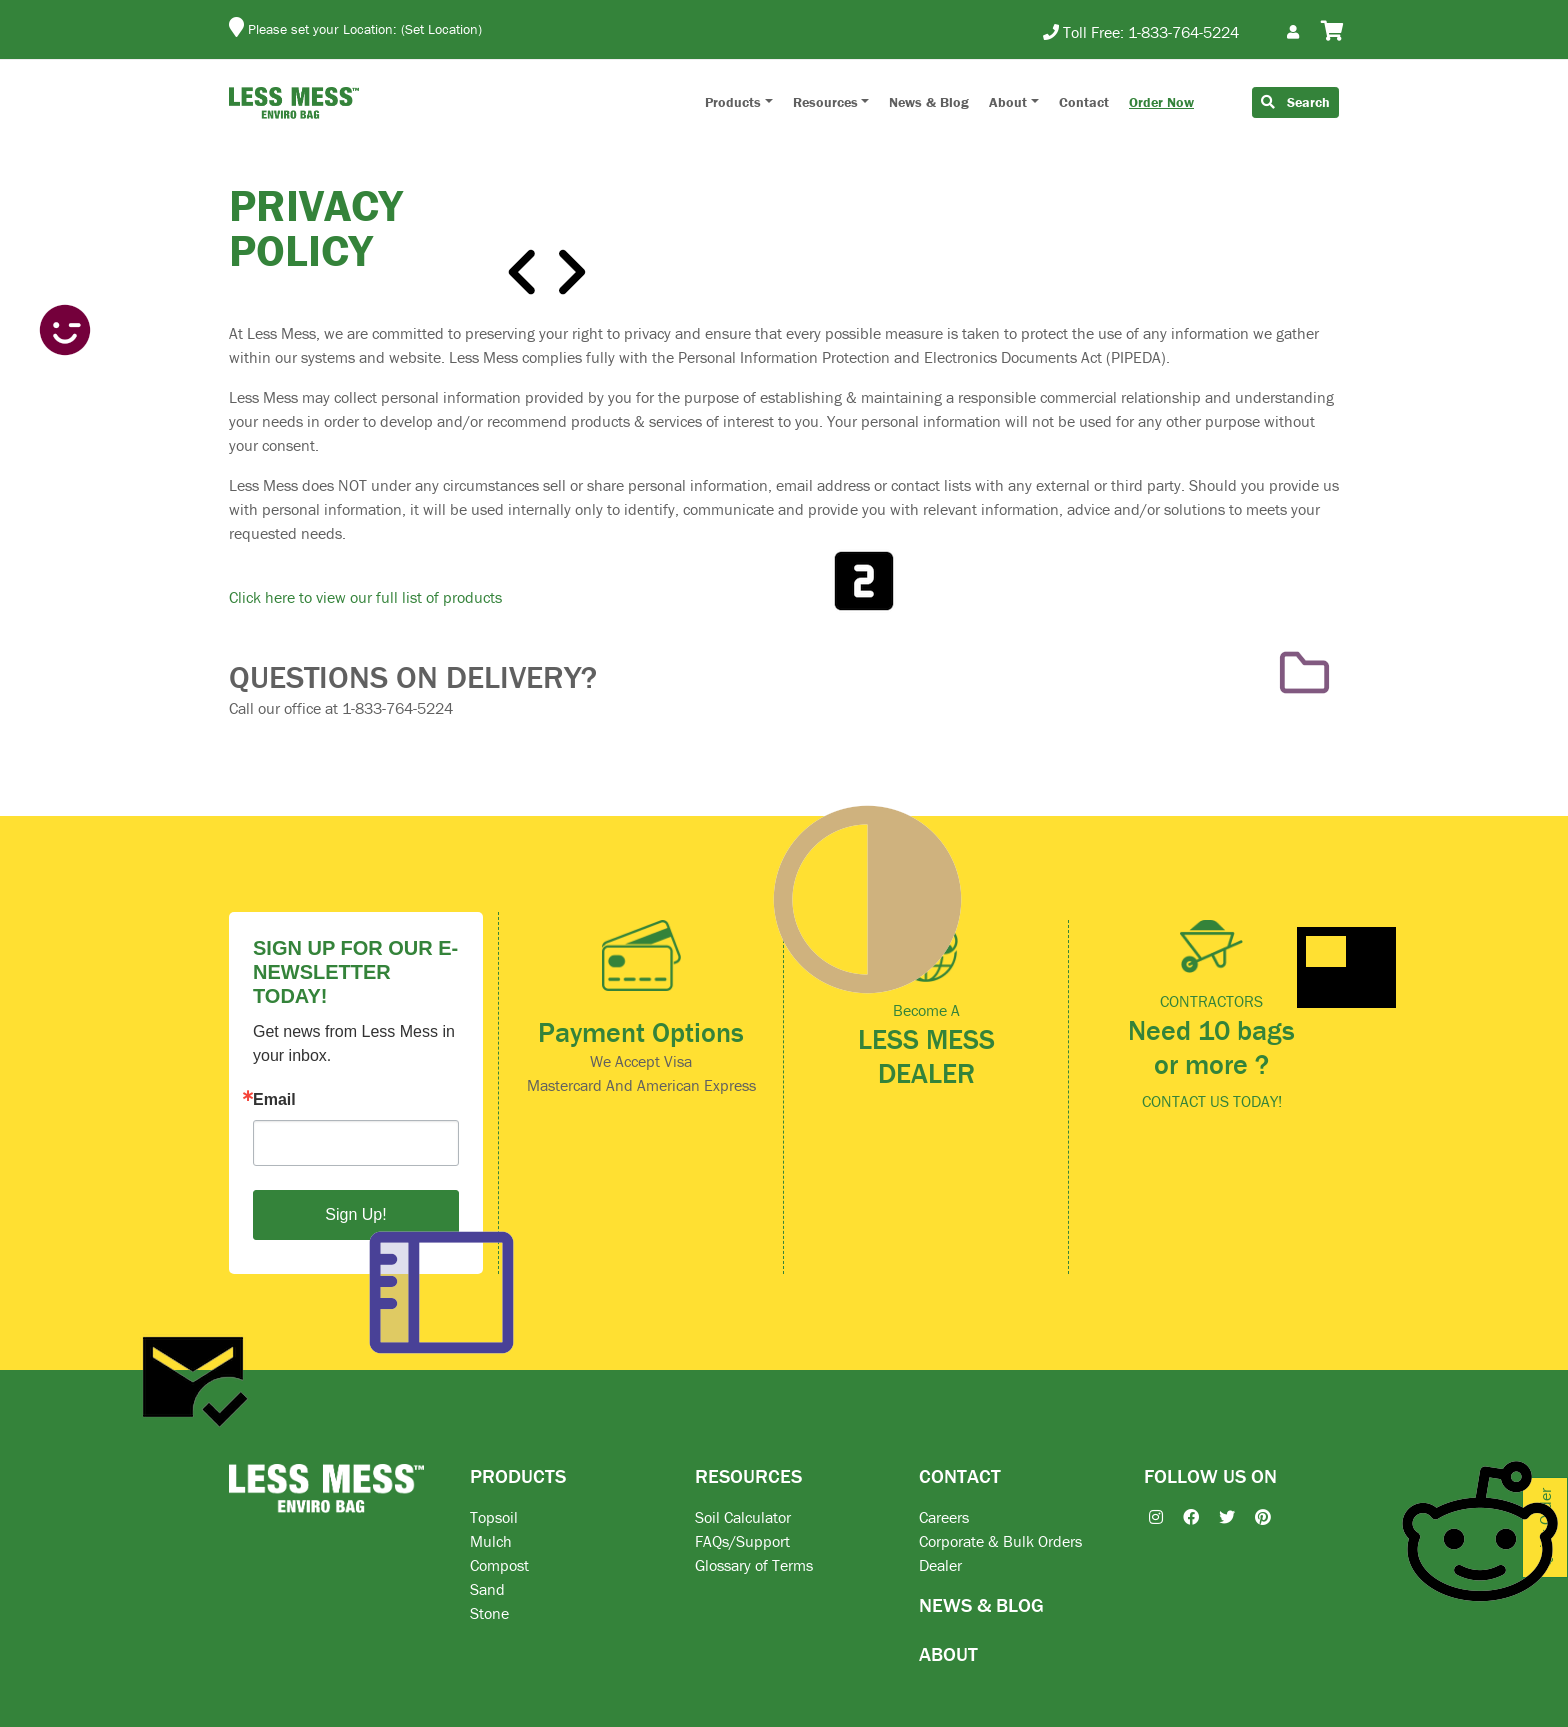 The width and height of the screenshot is (1568, 1727). Describe the element at coordinates (65, 330) in the screenshot. I see `insert a winking emoji into your message` at that location.